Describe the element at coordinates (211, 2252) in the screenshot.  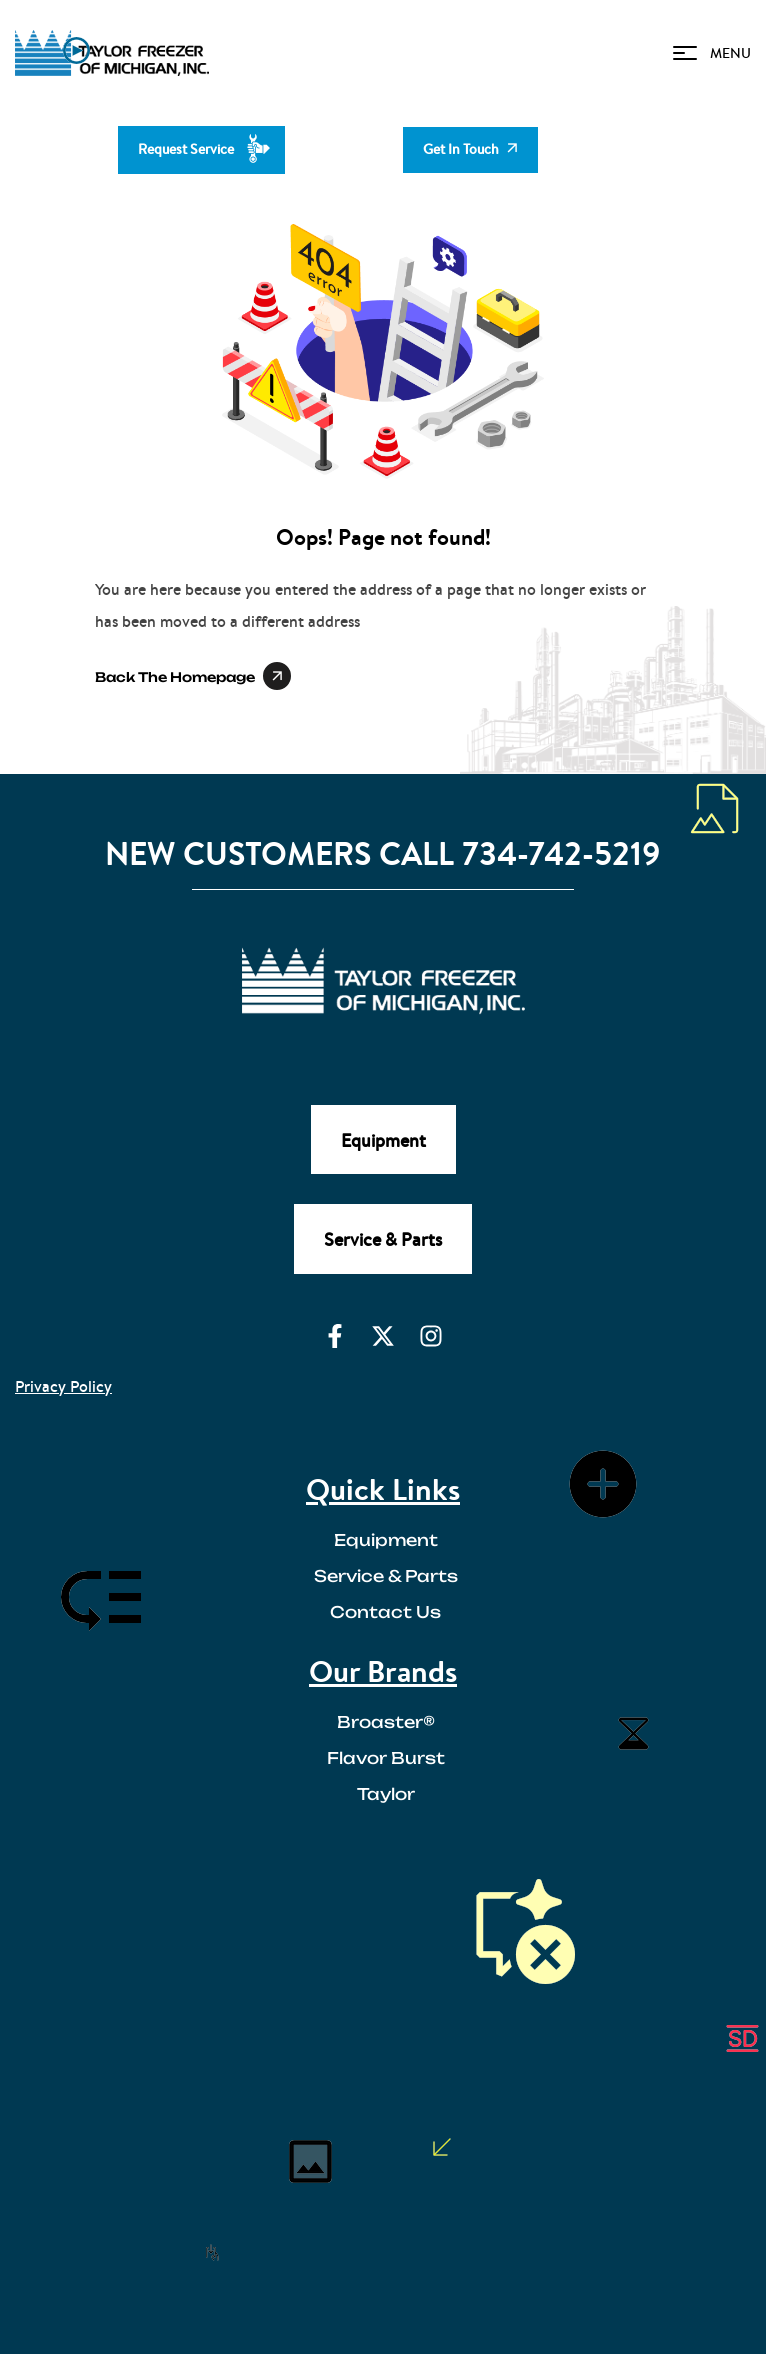
I see `withdraw funds or cash out` at that location.